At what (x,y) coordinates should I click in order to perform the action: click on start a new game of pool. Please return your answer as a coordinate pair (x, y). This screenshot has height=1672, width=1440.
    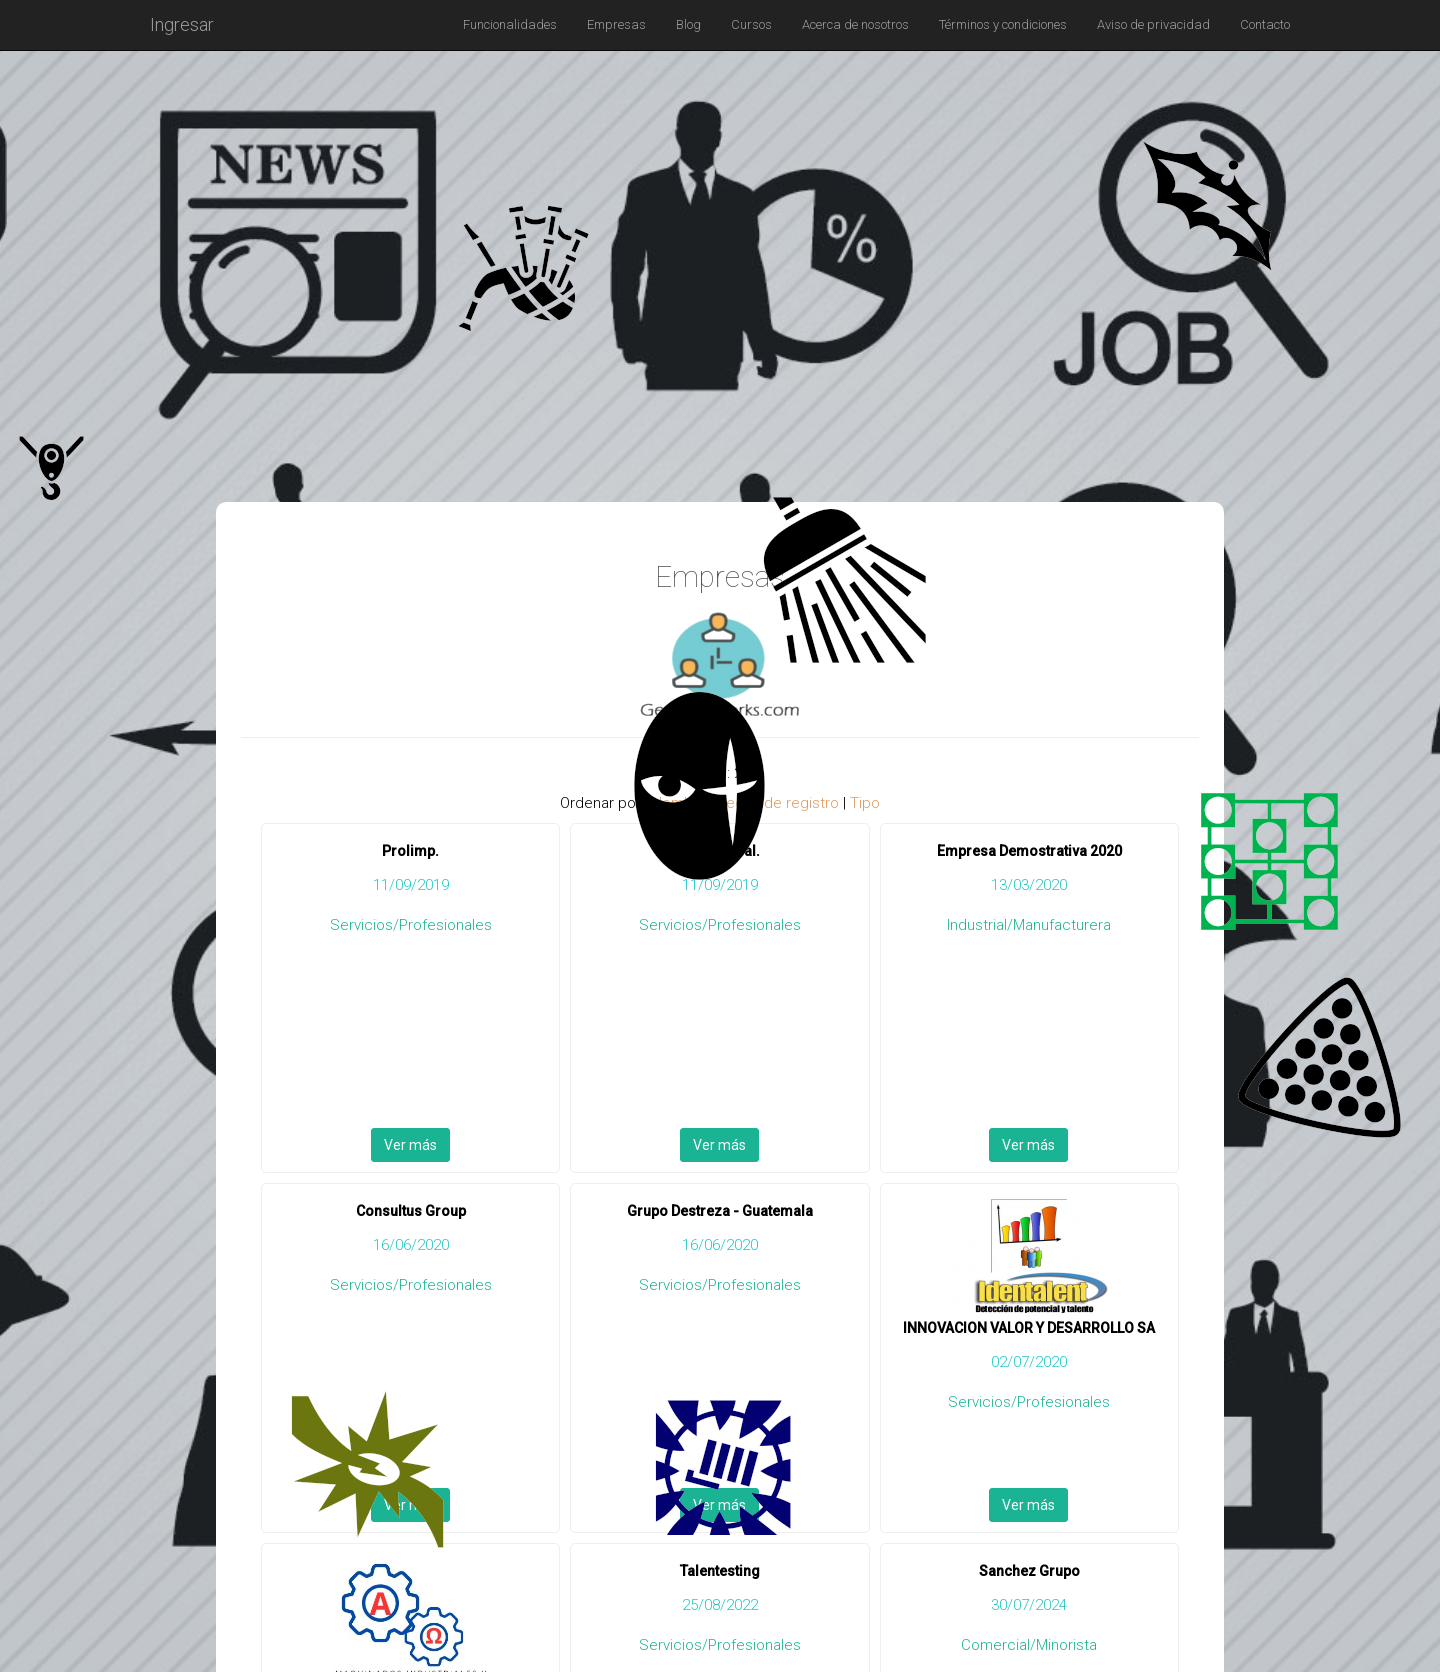
    Looking at the image, I should click on (1319, 1057).